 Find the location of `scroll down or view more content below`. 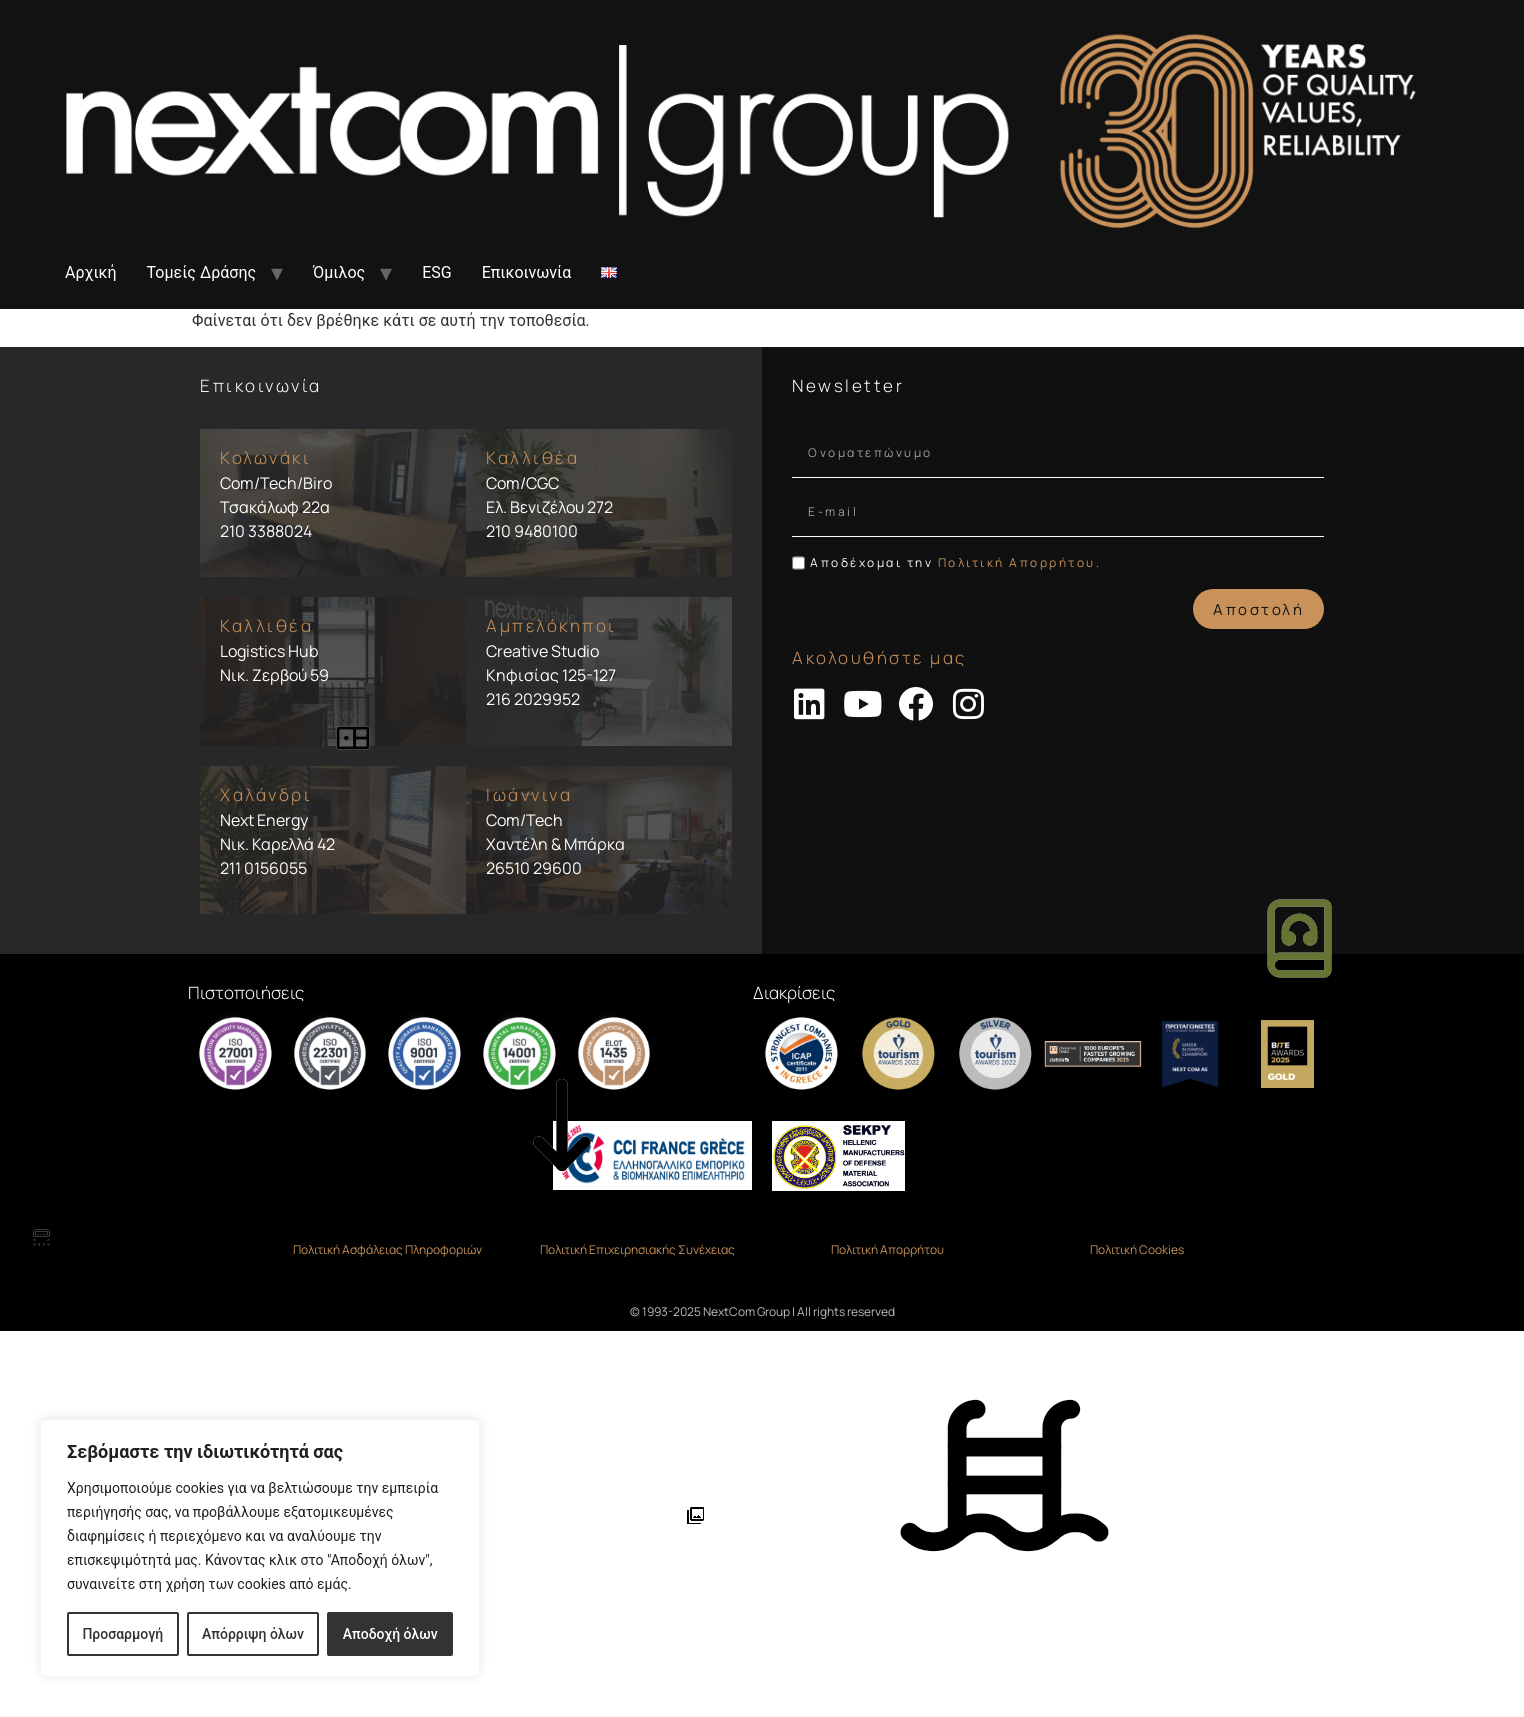

scroll down or view more content below is located at coordinates (562, 1125).